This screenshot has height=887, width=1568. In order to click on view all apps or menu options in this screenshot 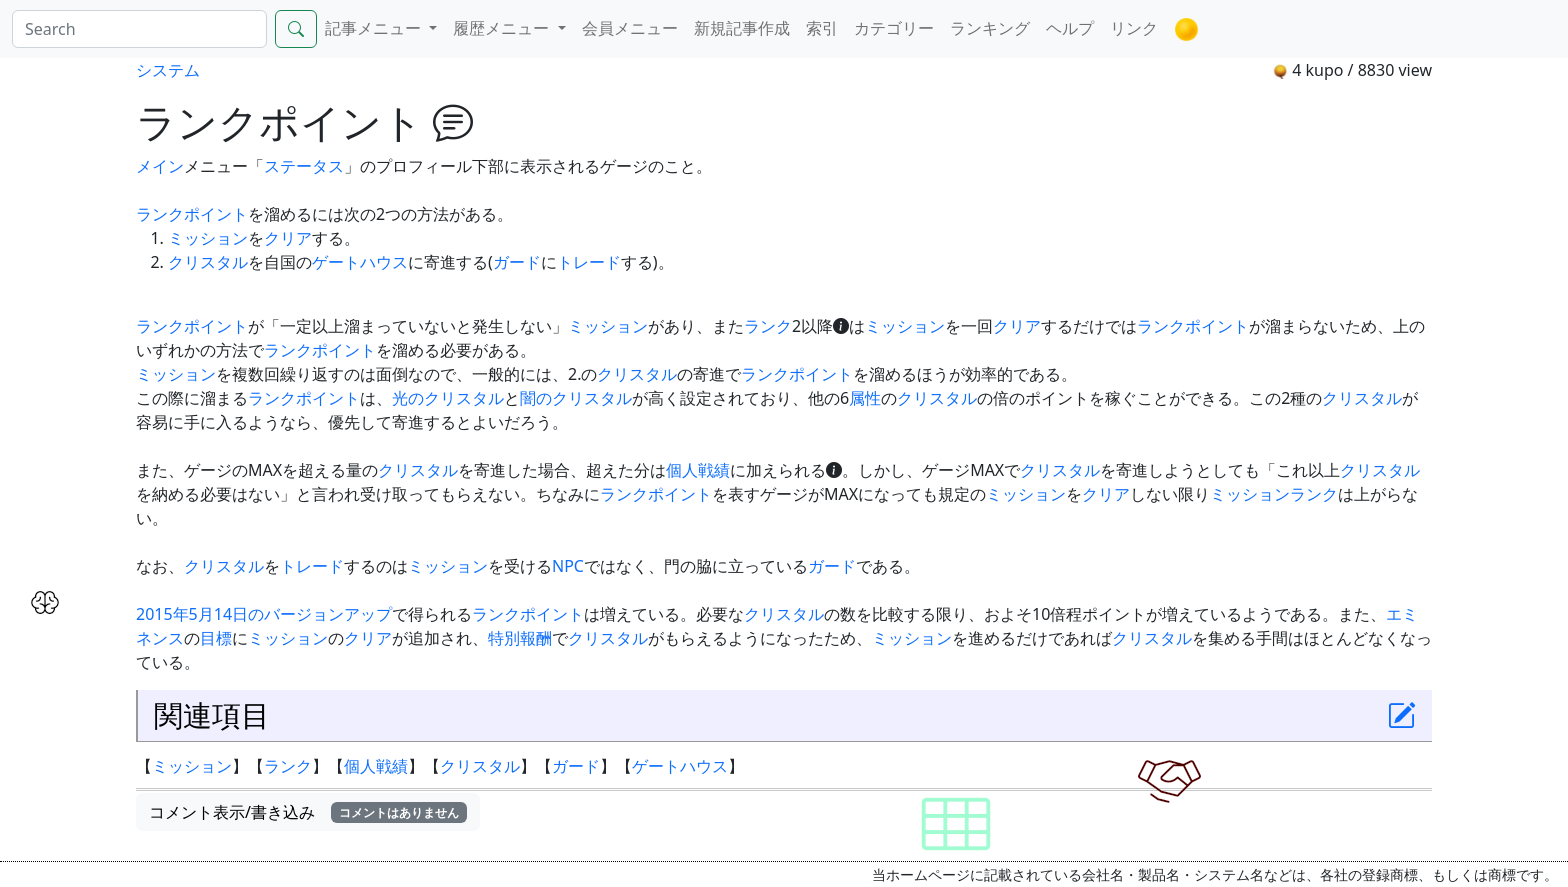, I will do `click(956, 824)`.